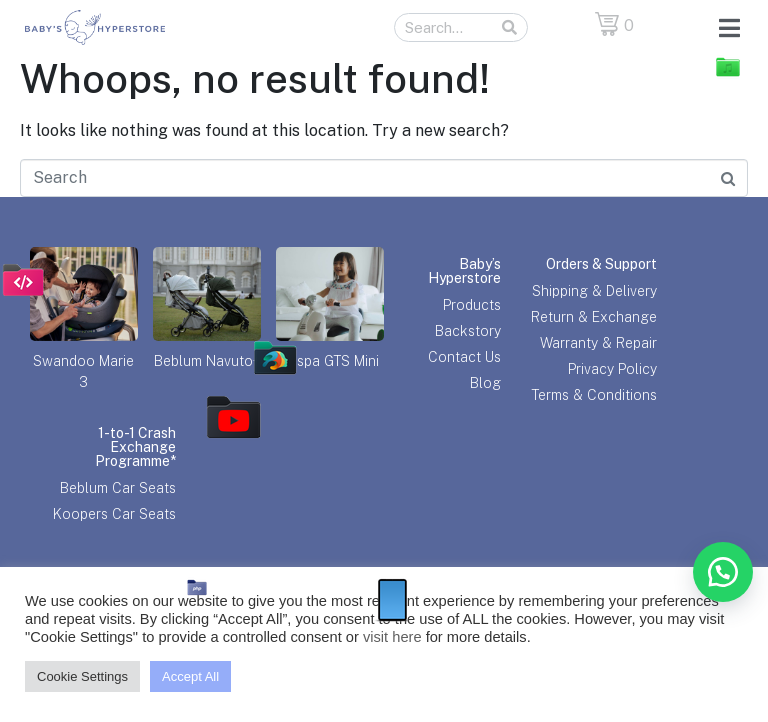 Image resolution: width=768 pixels, height=722 pixels. I want to click on open your music files folder, so click(728, 67).